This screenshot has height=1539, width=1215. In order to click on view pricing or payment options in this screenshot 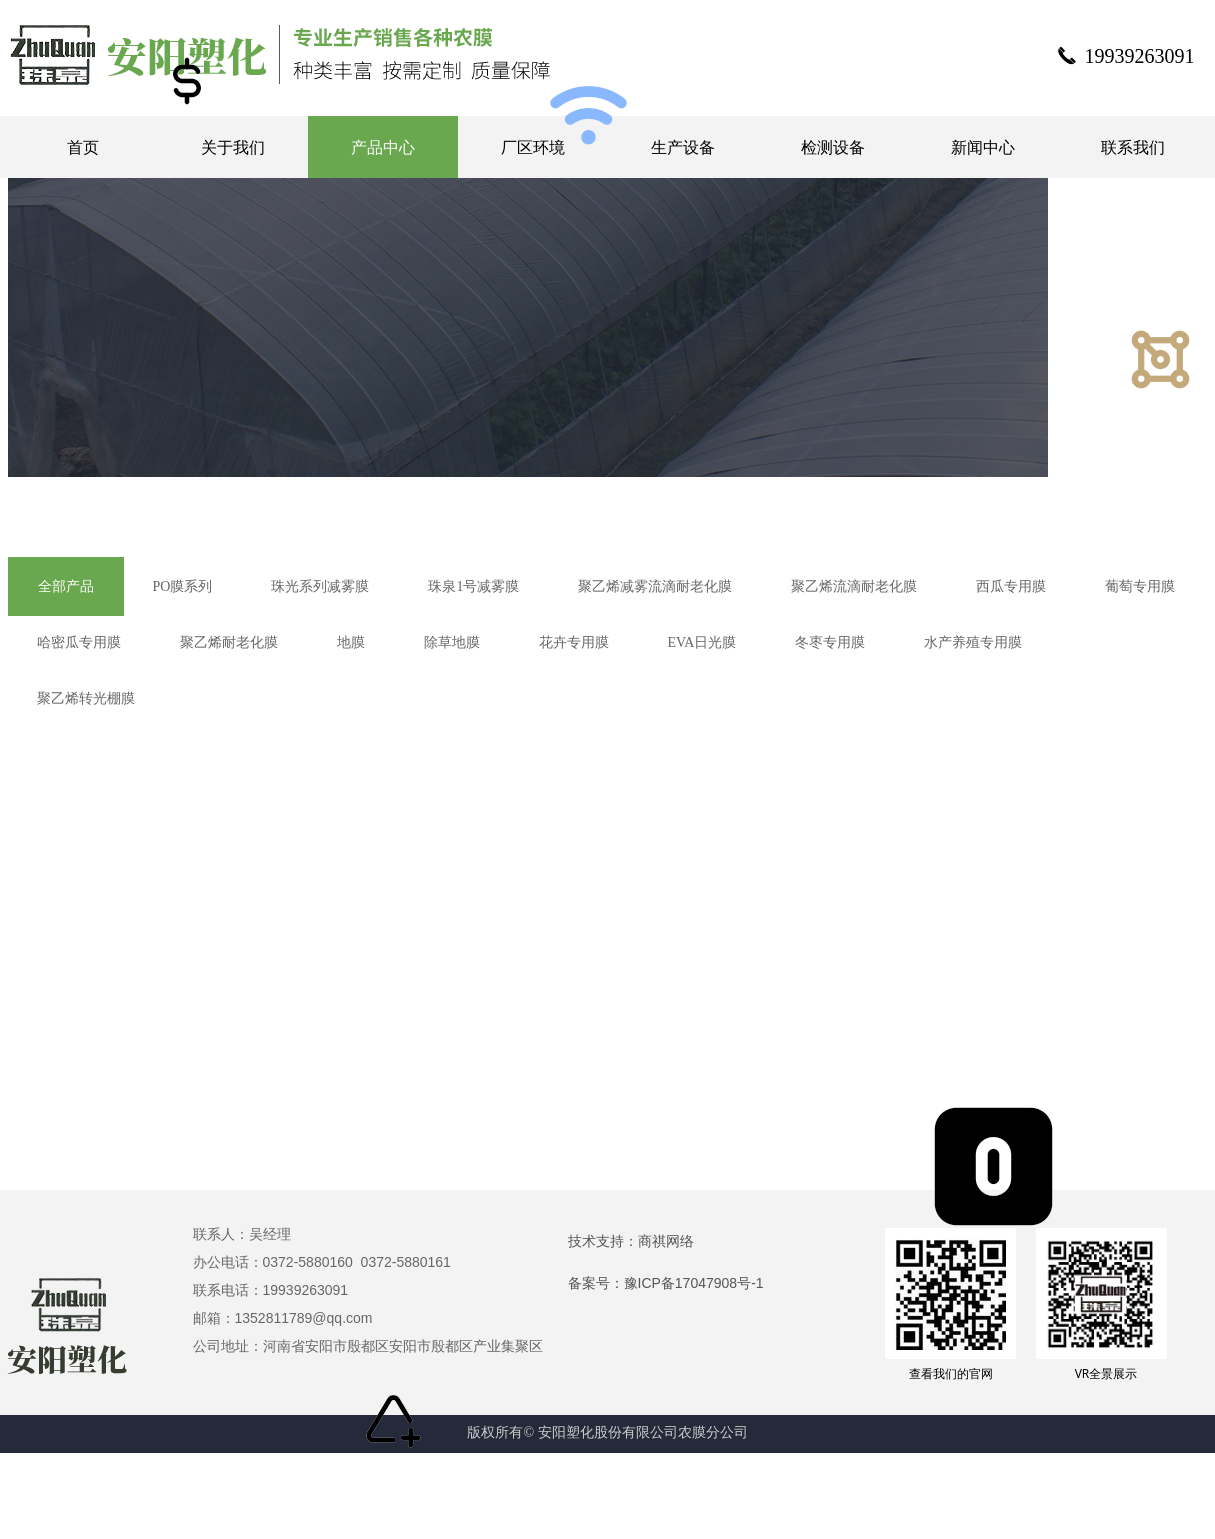, I will do `click(187, 81)`.